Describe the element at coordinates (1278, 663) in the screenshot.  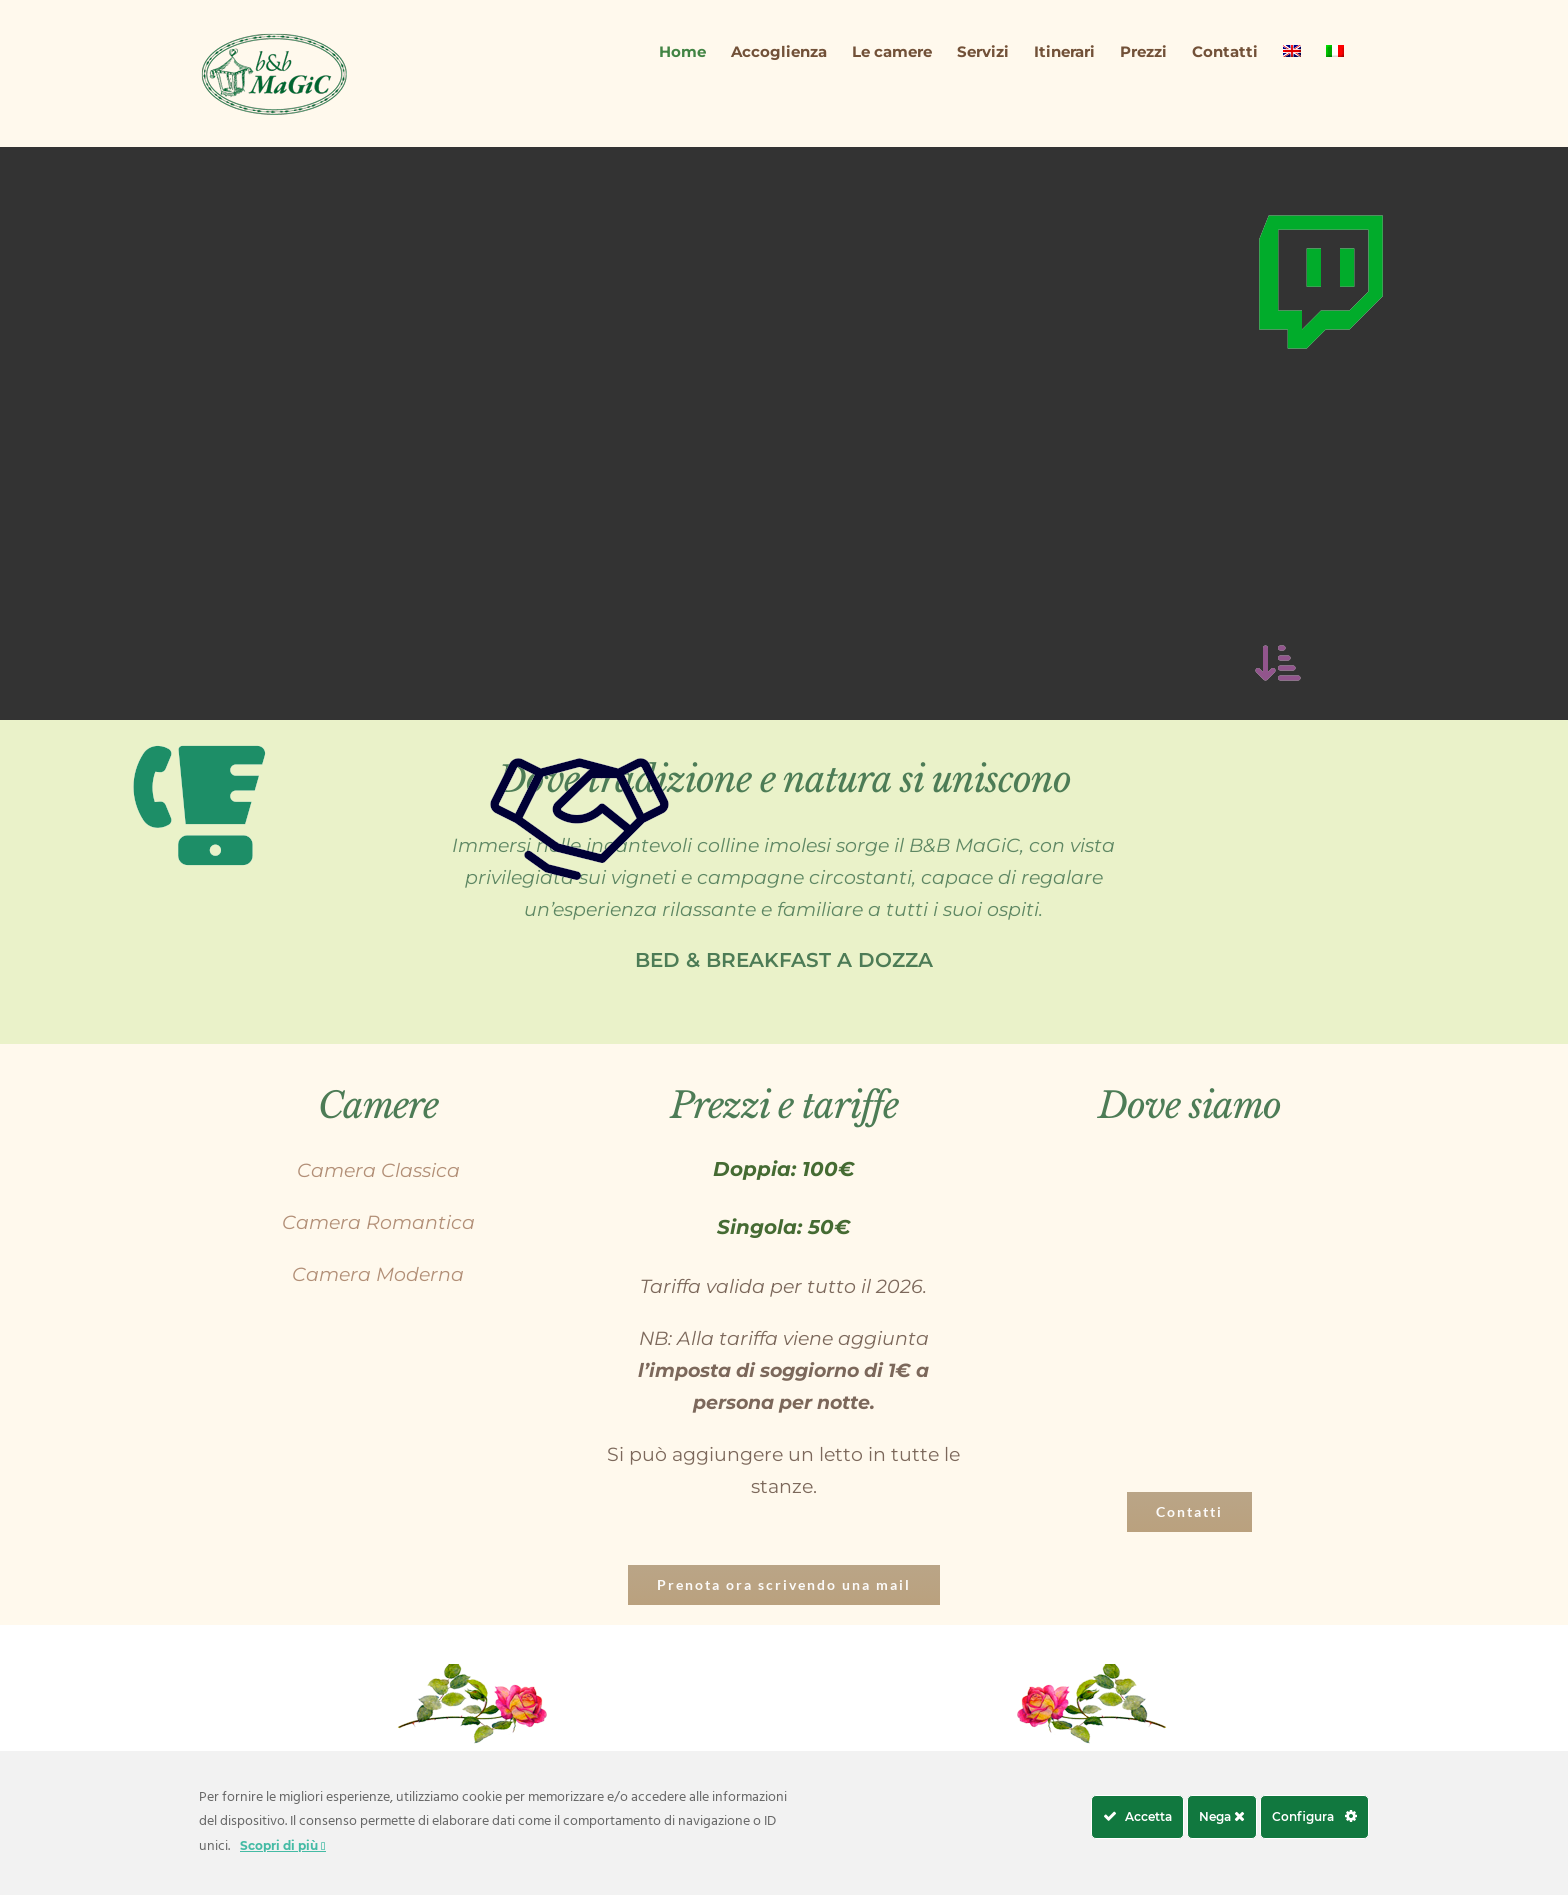
I see `sort items from smallest to largest` at that location.